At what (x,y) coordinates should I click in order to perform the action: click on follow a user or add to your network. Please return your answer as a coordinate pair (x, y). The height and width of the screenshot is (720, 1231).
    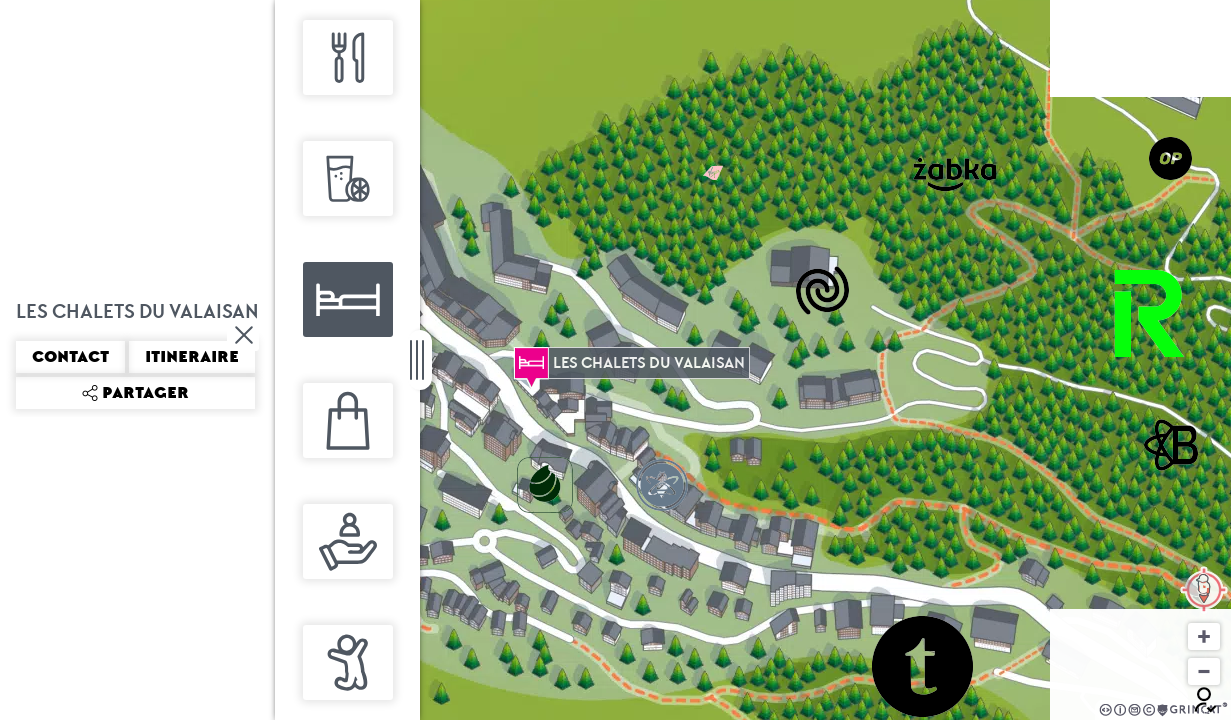
    Looking at the image, I should click on (1204, 700).